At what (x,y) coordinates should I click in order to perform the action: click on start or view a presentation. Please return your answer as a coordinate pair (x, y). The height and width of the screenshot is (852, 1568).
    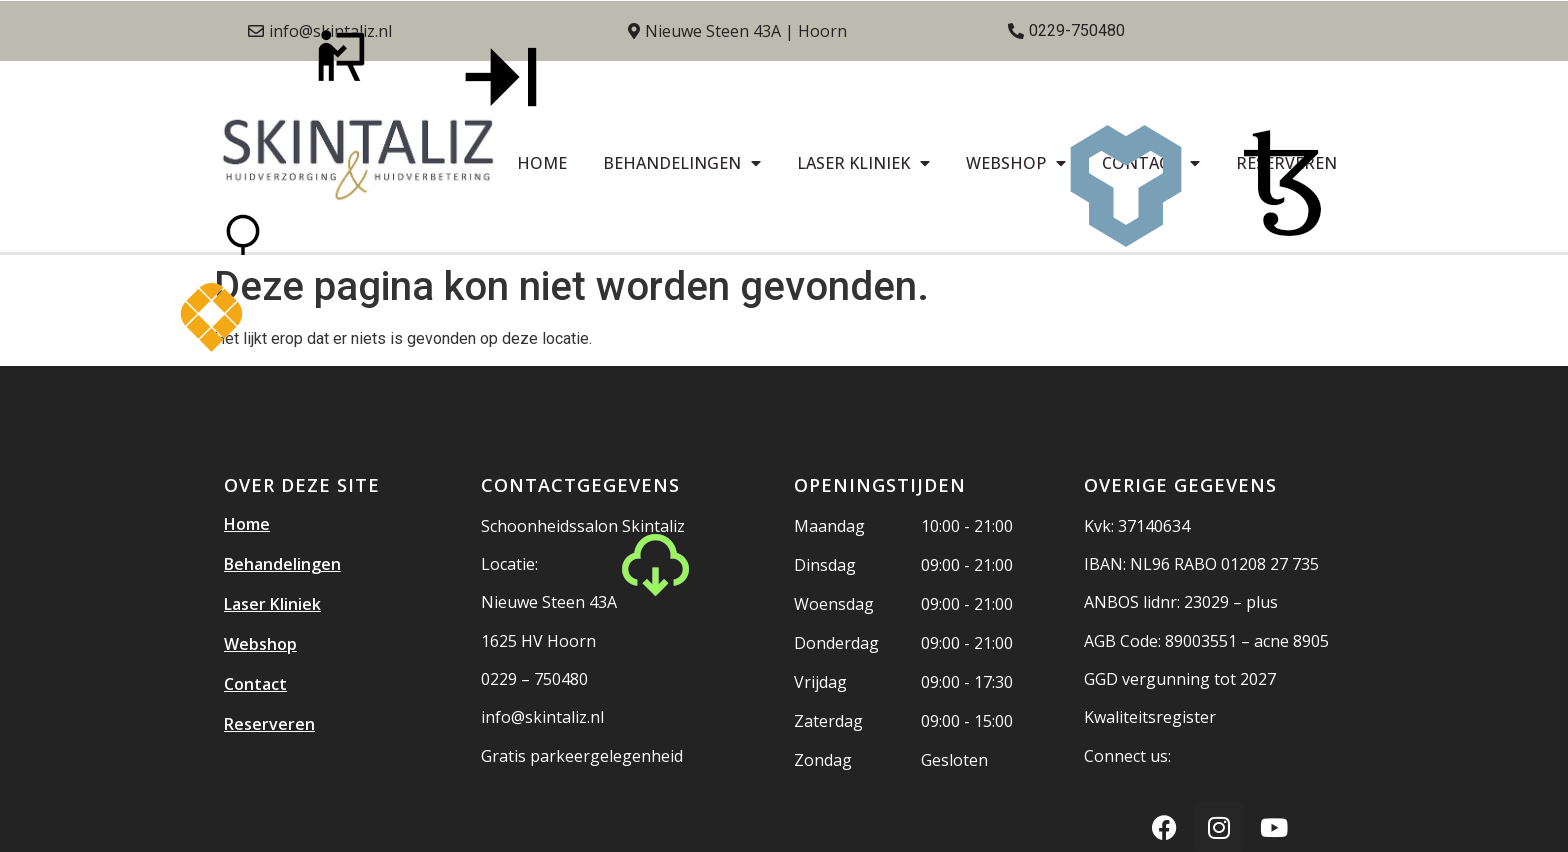
    Looking at the image, I should click on (341, 55).